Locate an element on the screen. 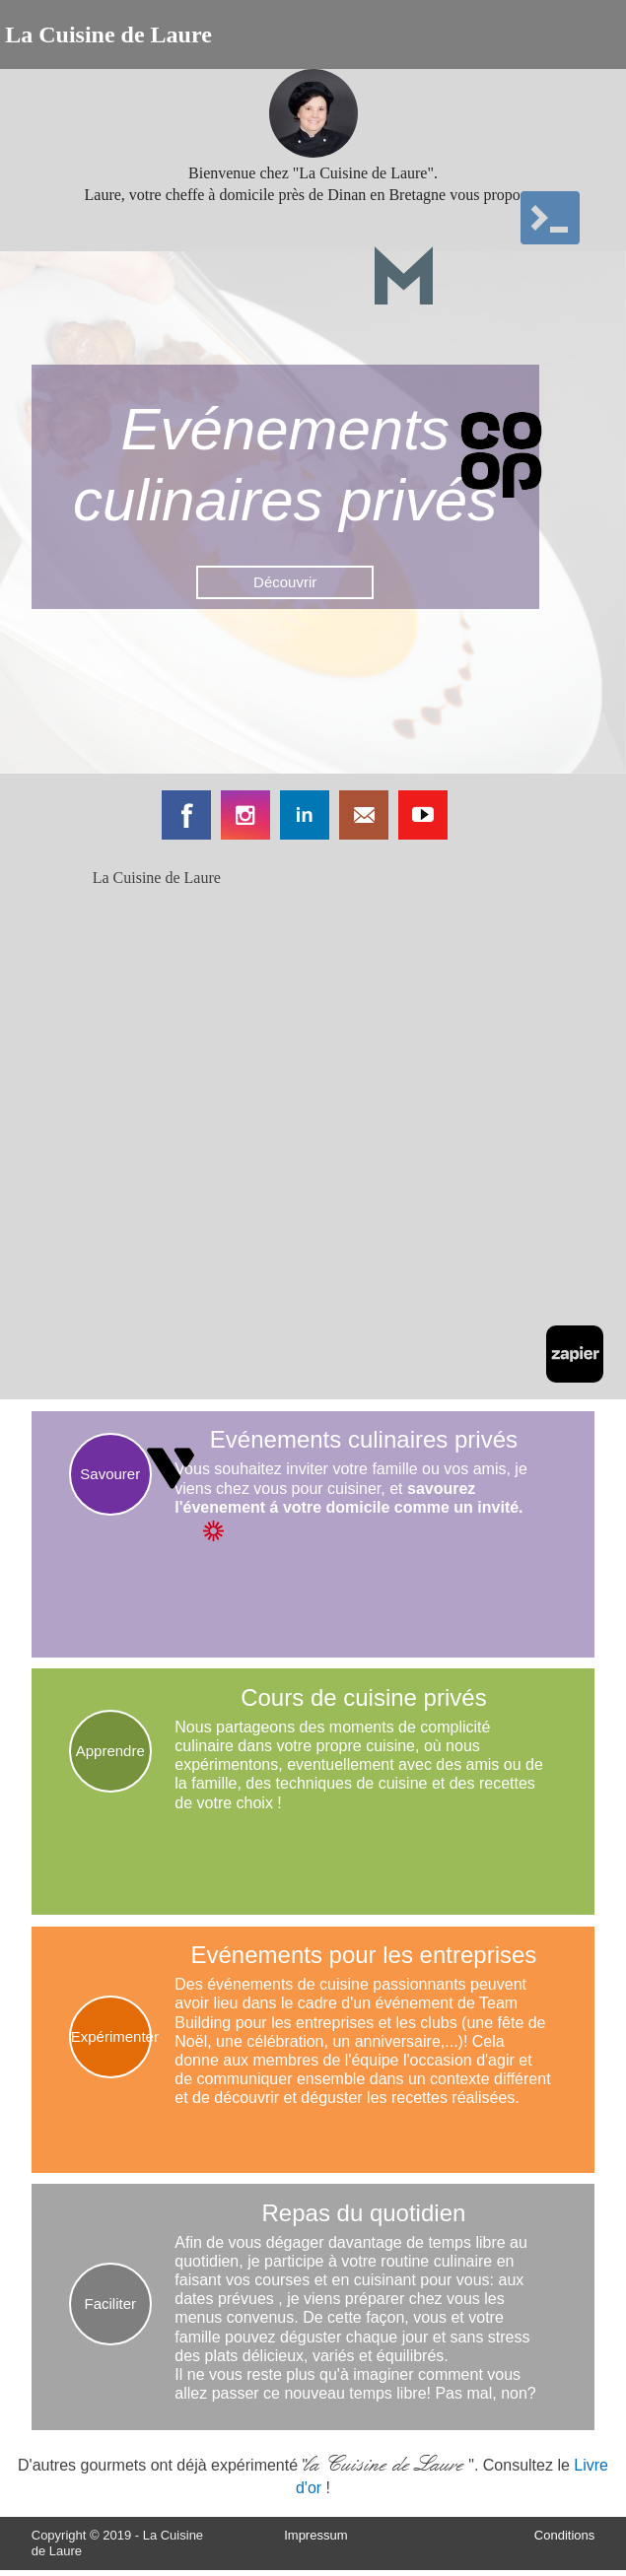  co-op brand logo is located at coordinates (501, 454).